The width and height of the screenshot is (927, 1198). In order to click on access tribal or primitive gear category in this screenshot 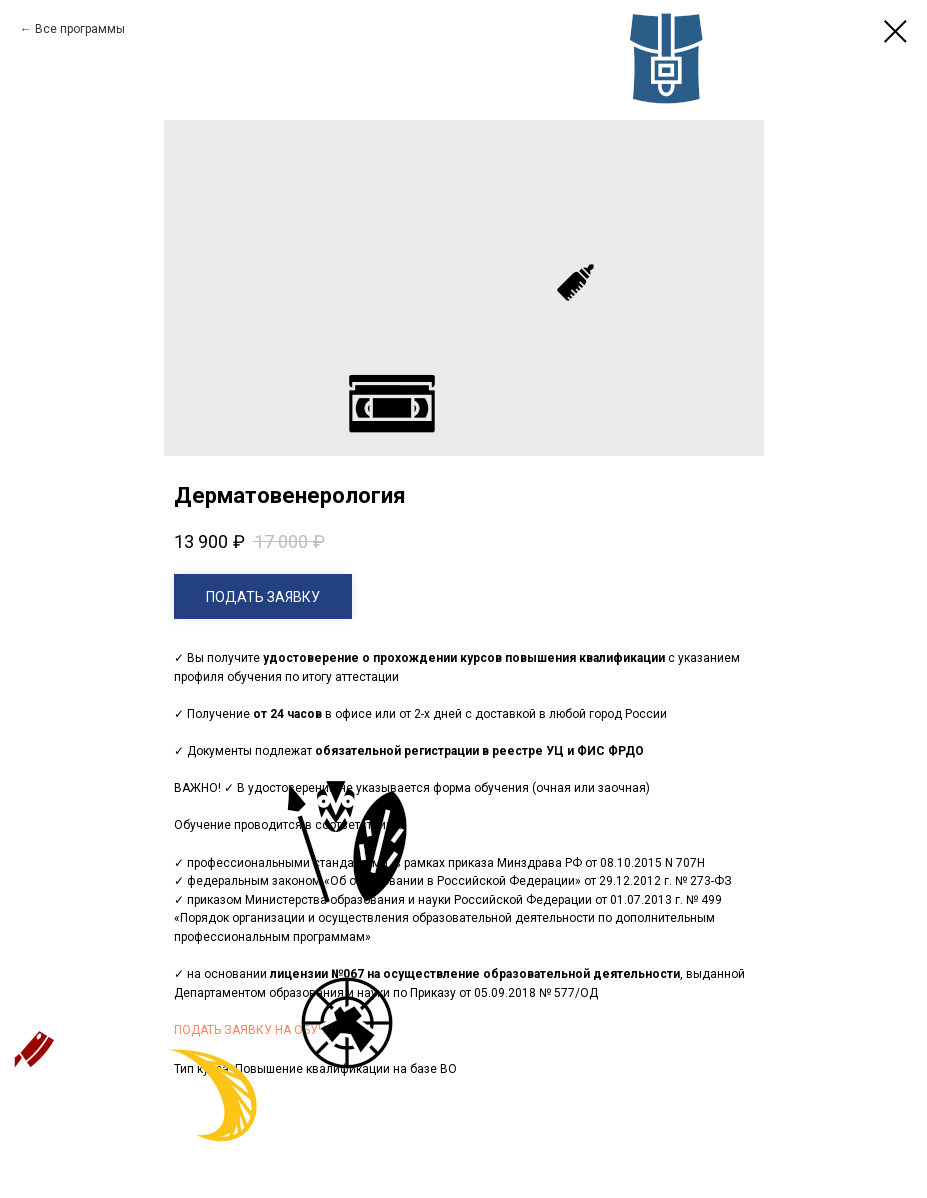, I will do `click(348, 842)`.